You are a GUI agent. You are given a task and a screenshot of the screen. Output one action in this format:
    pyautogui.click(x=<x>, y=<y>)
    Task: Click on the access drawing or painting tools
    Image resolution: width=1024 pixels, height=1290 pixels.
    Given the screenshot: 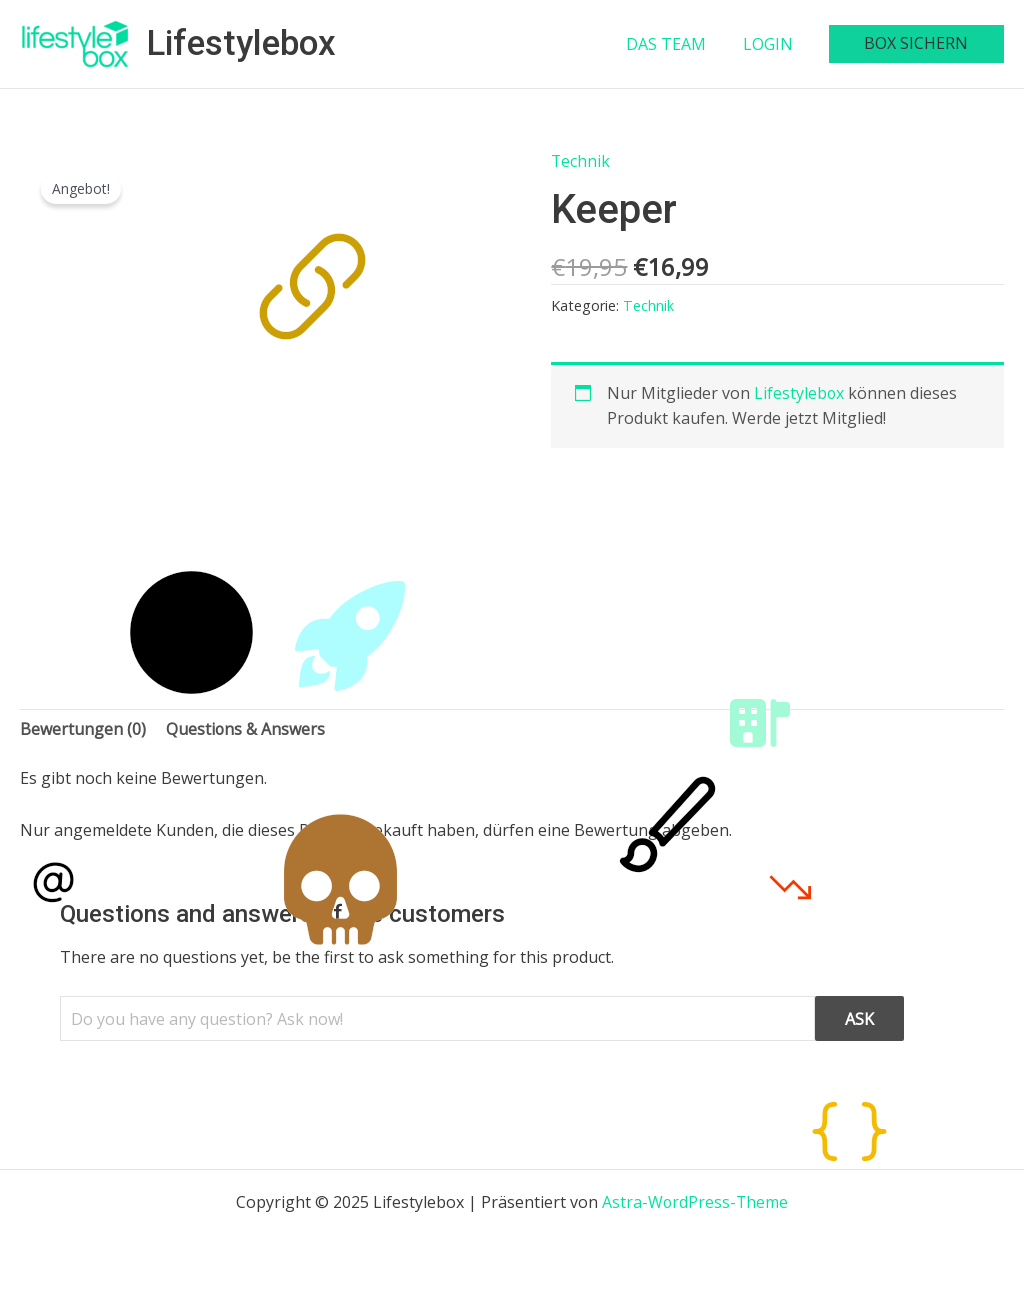 What is the action you would take?
    pyautogui.click(x=667, y=824)
    